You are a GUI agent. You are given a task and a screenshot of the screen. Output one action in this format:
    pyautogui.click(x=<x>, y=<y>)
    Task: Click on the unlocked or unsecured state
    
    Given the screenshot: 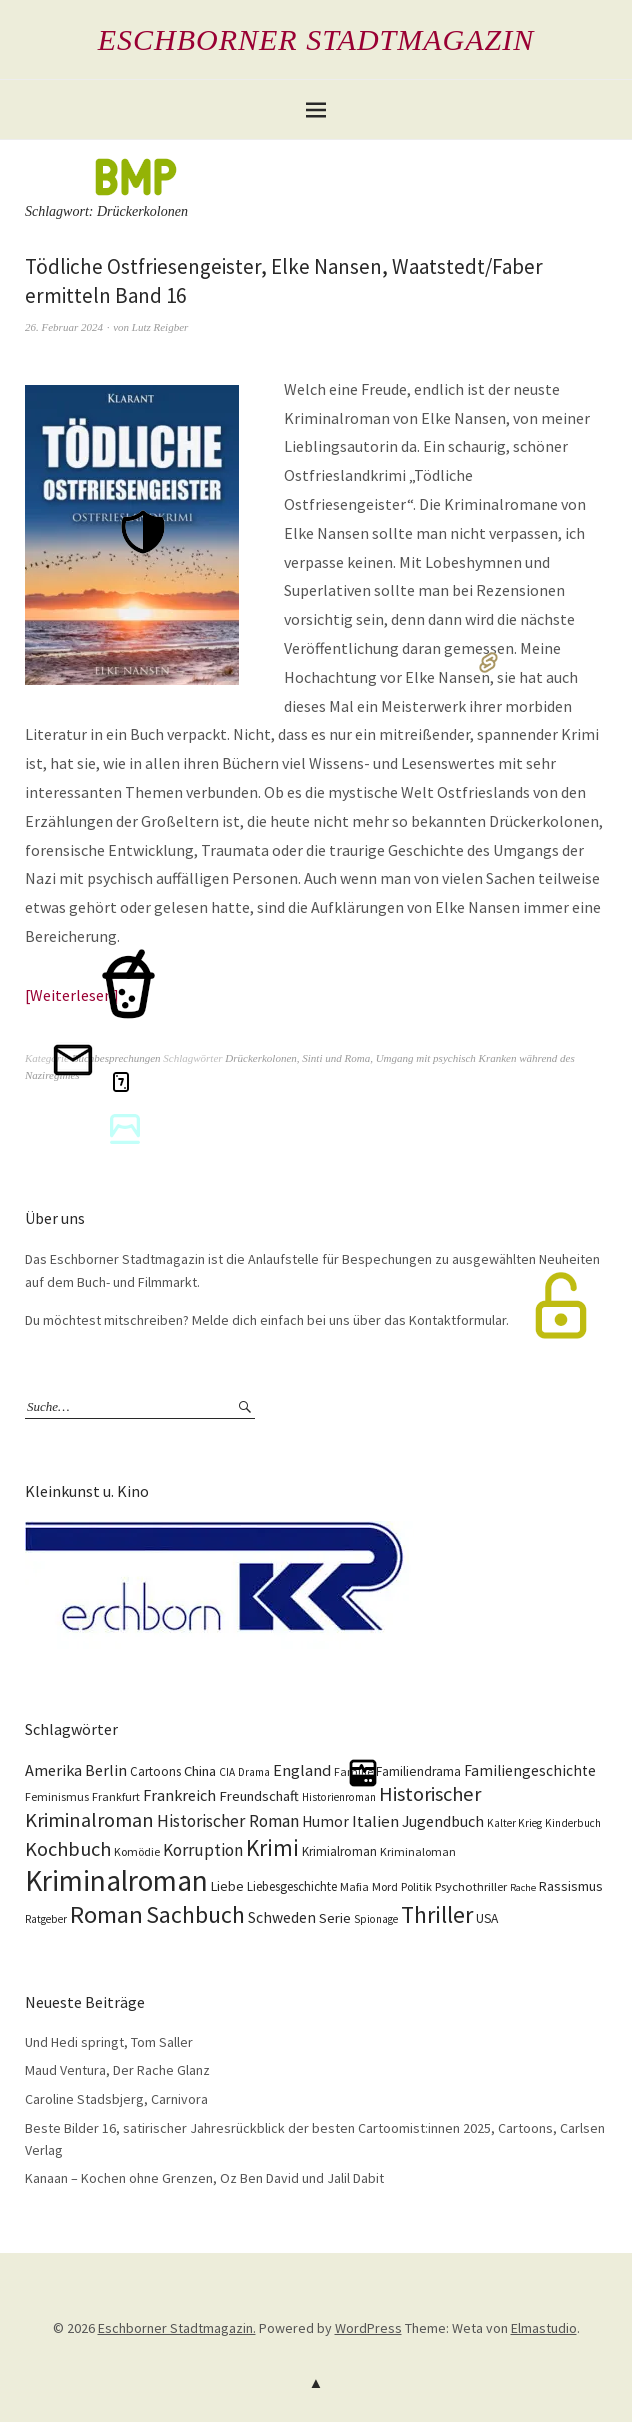 What is the action you would take?
    pyautogui.click(x=561, y=1307)
    